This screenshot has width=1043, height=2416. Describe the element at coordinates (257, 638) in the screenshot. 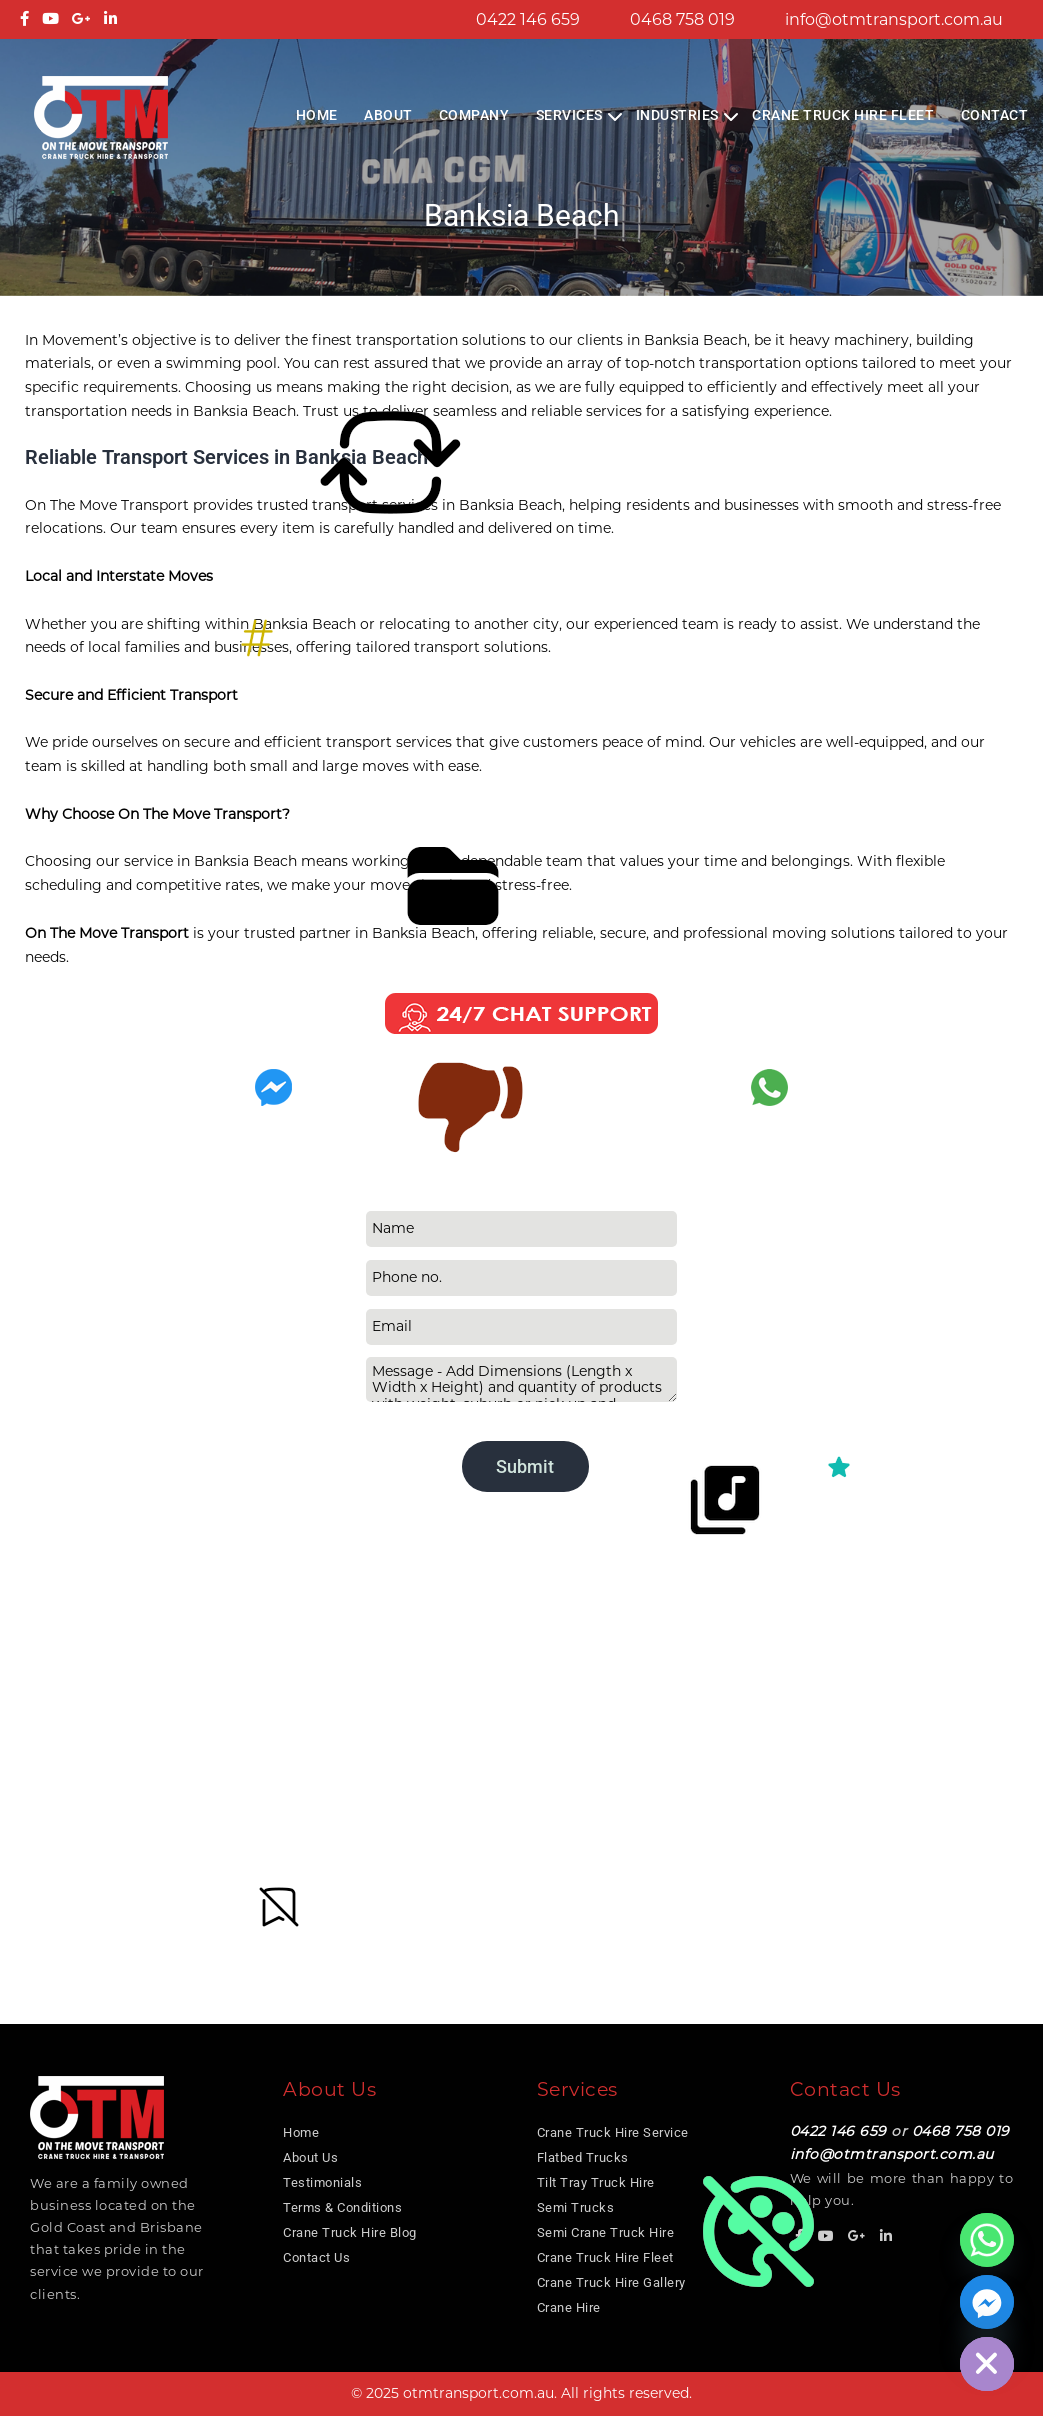

I see `add or search hashtags` at that location.